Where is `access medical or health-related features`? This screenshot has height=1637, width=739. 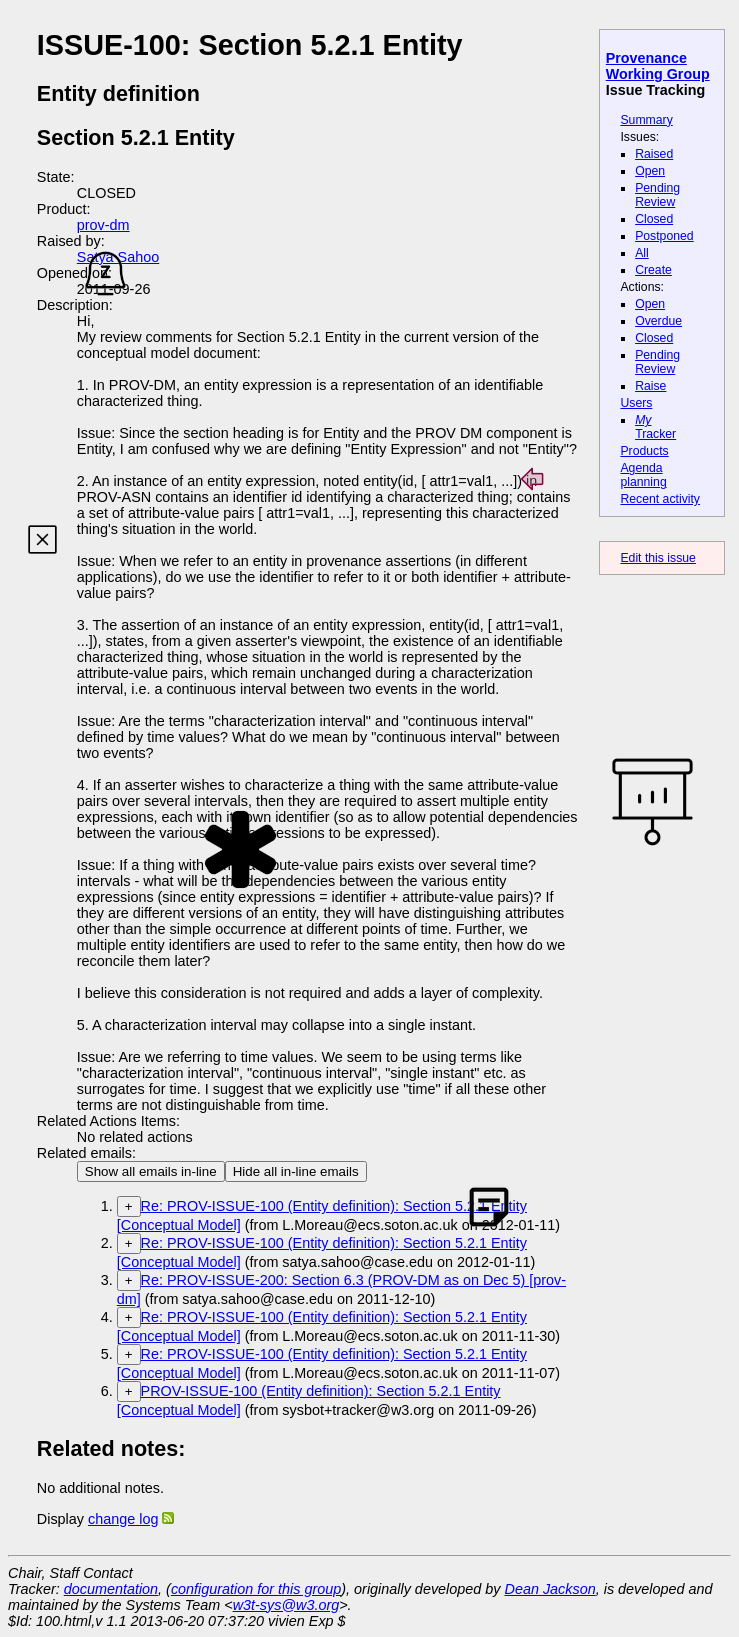
access medical or health-related features is located at coordinates (240, 849).